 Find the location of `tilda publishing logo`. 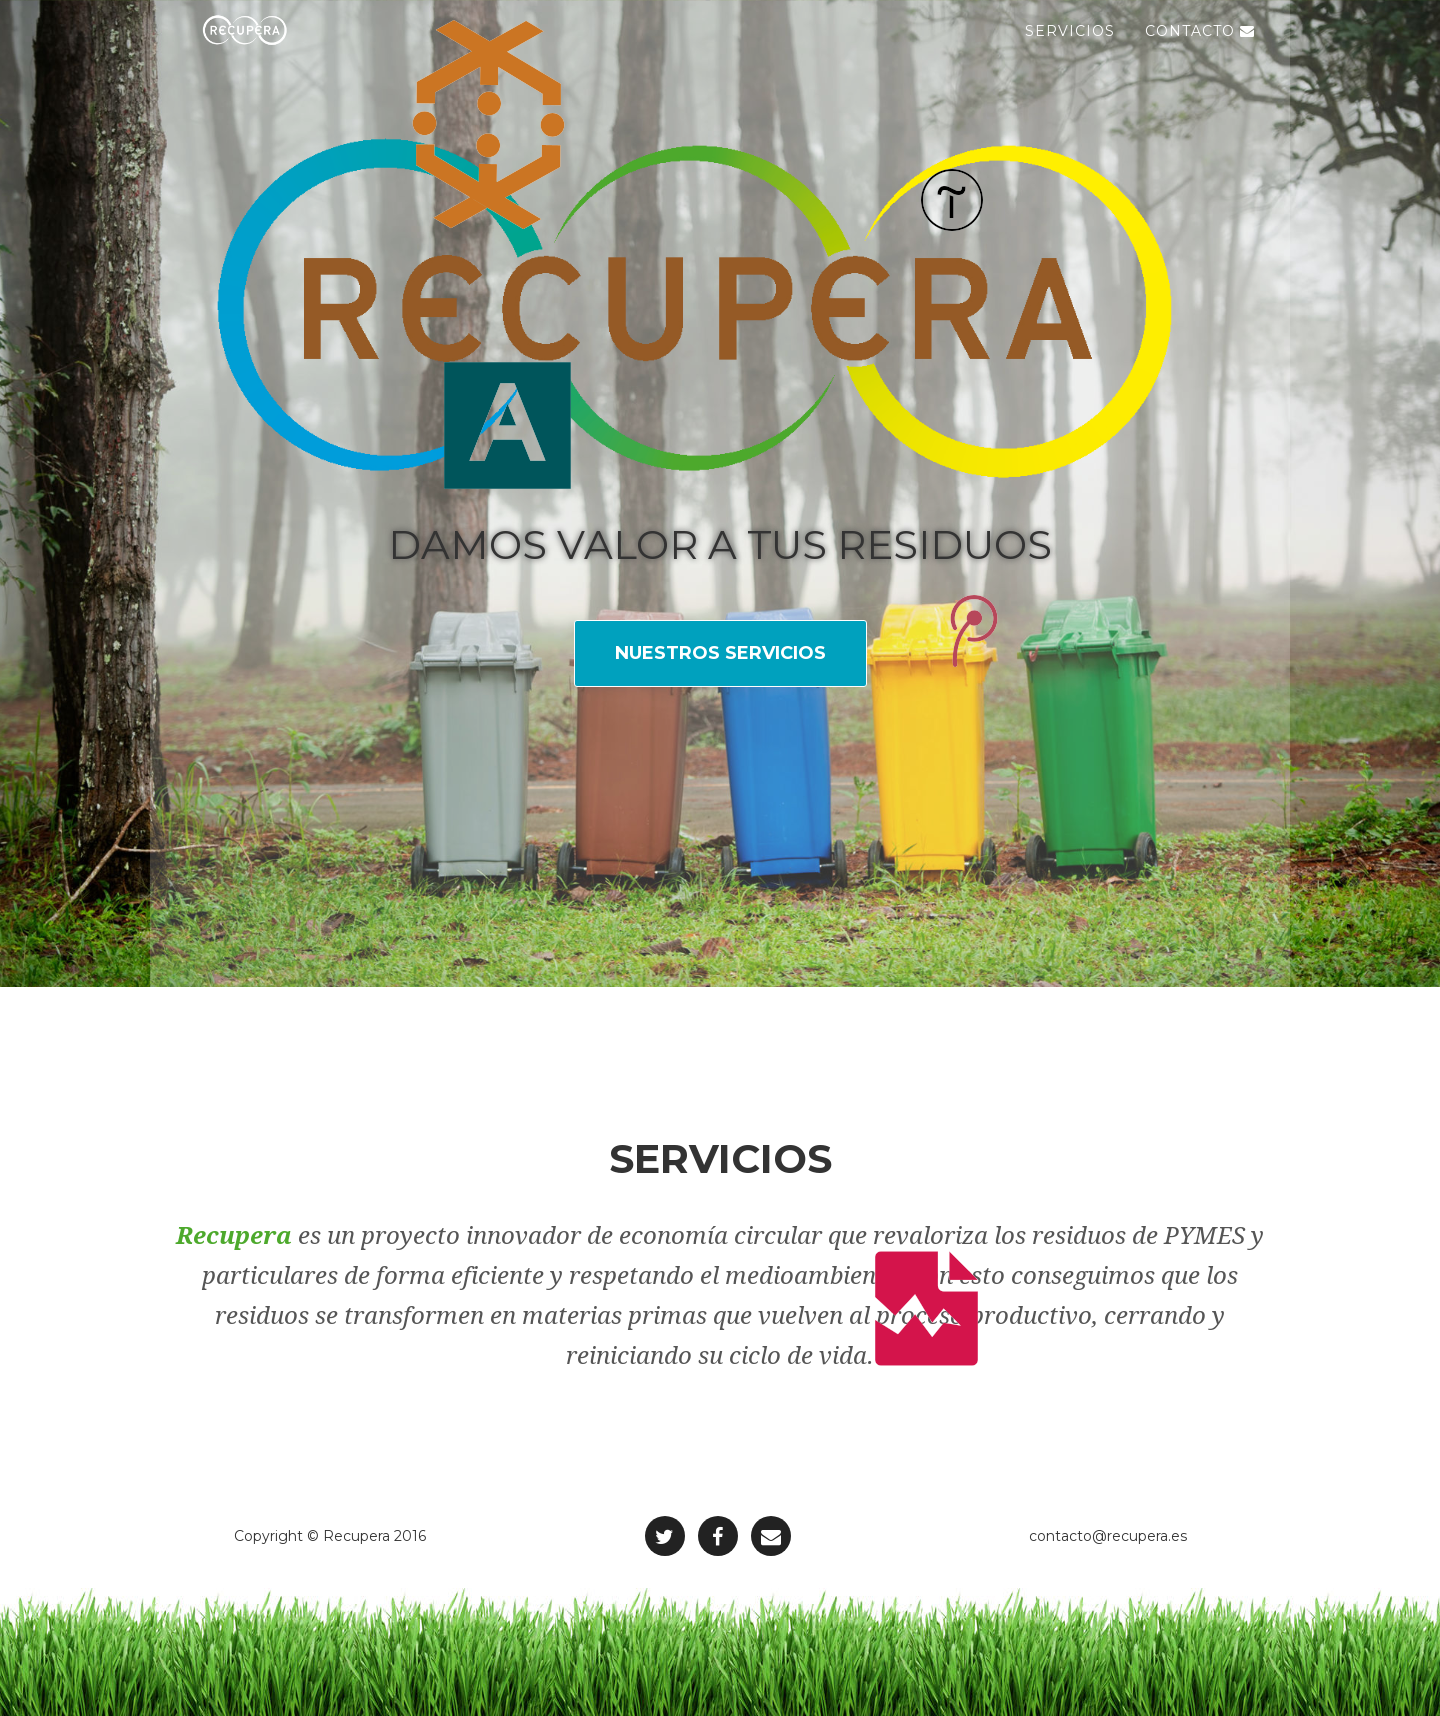

tilda publishing logo is located at coordinates (952, 200).